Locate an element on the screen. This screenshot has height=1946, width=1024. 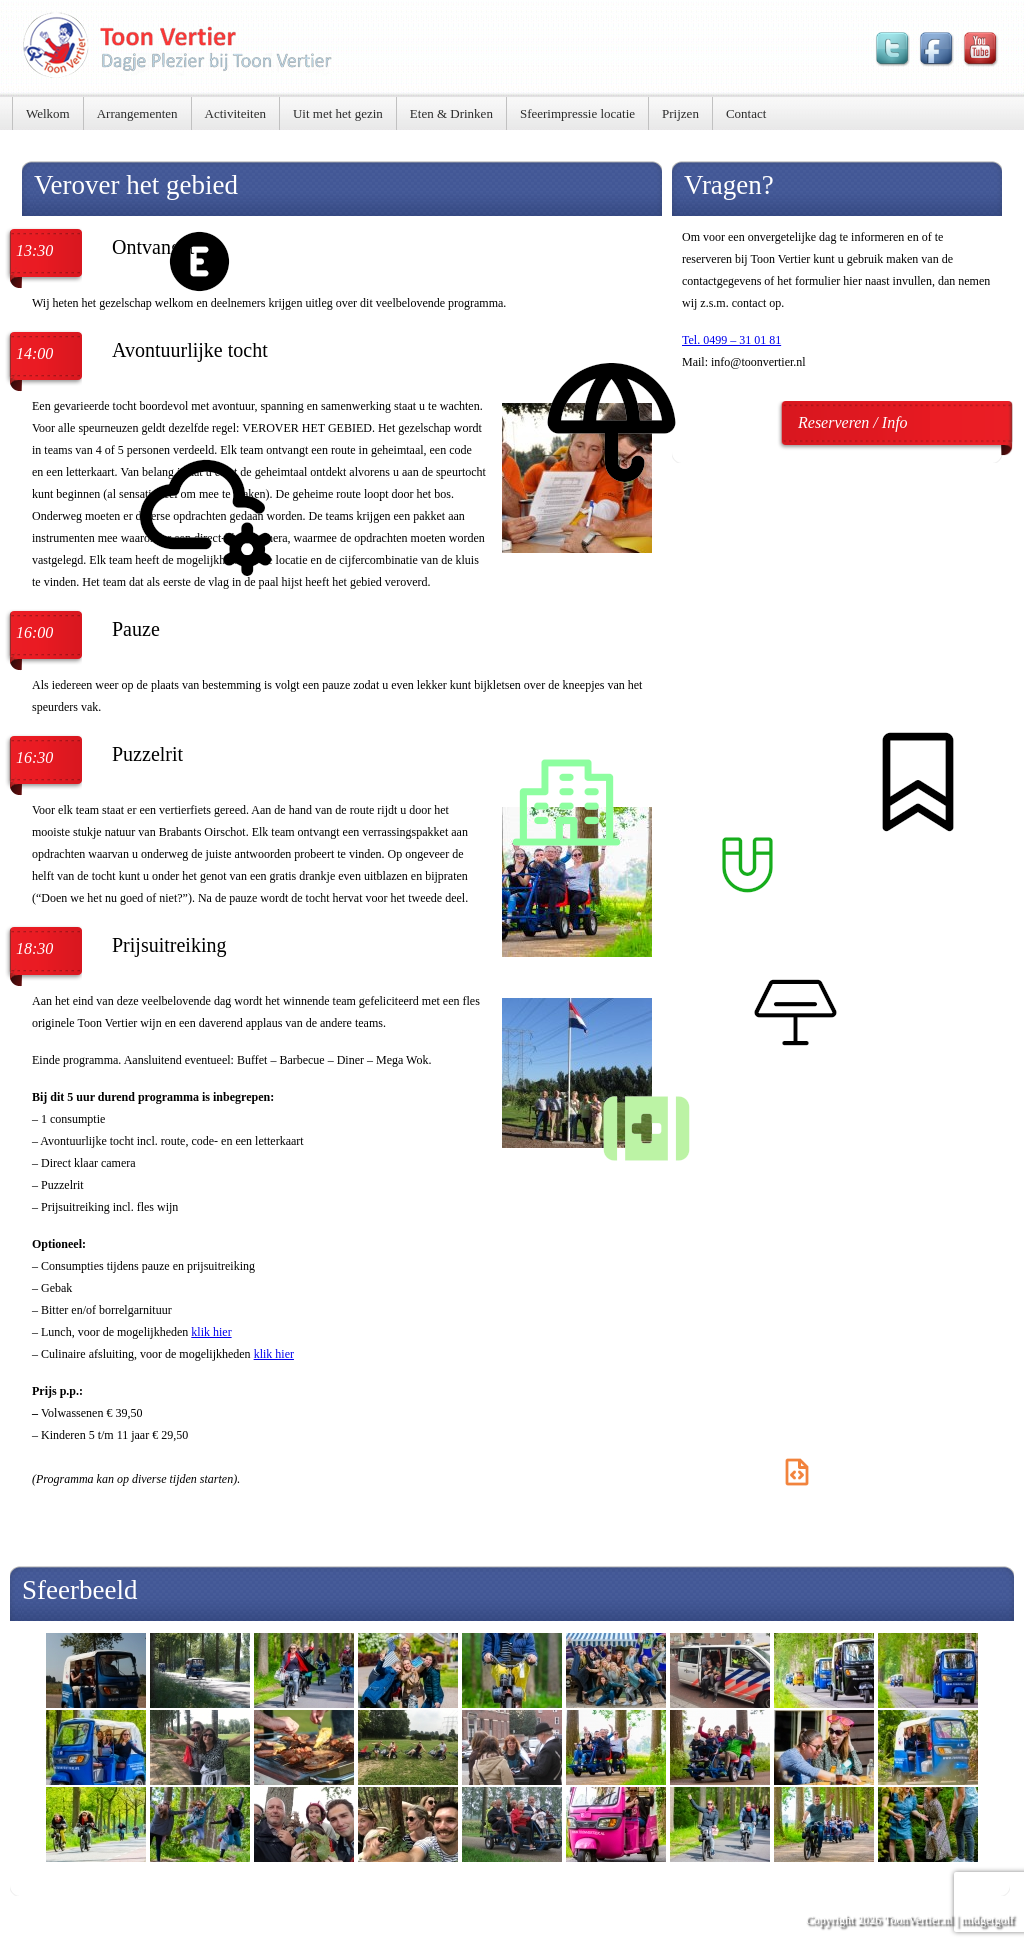
view weather protection or rain forecast is located at coordinates (611, 422).